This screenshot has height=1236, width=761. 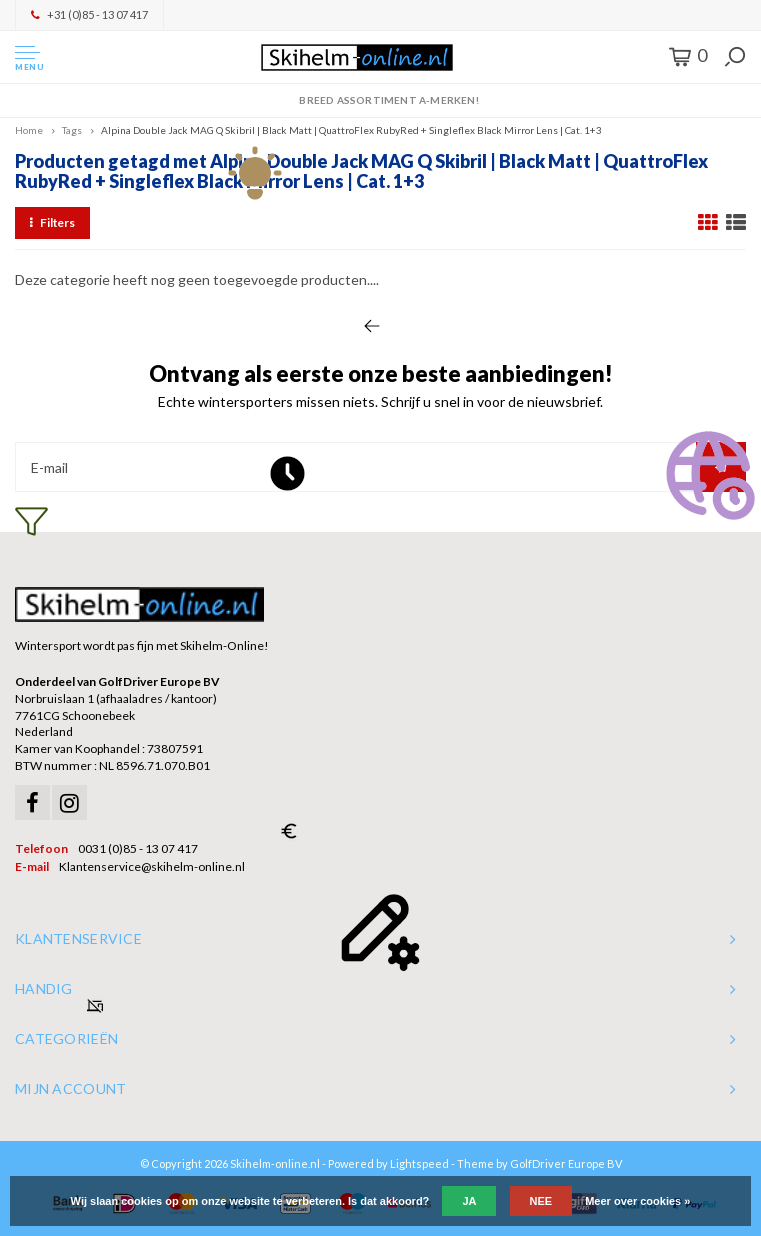 What do you see at coordinates (95, 1006) in the screenshot?
I see `device connection unavailable or disabled` at bounding box center [95, 1006].